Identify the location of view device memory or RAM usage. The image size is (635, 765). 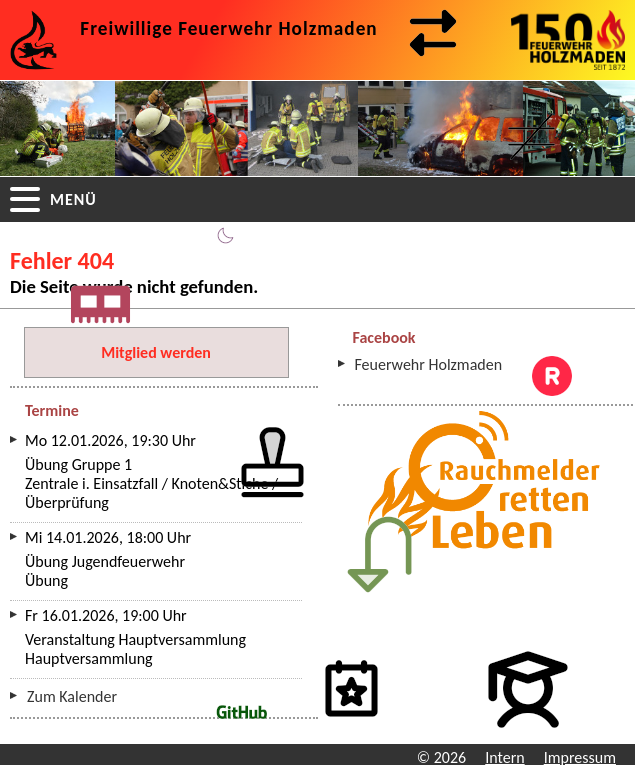
(100, 303).